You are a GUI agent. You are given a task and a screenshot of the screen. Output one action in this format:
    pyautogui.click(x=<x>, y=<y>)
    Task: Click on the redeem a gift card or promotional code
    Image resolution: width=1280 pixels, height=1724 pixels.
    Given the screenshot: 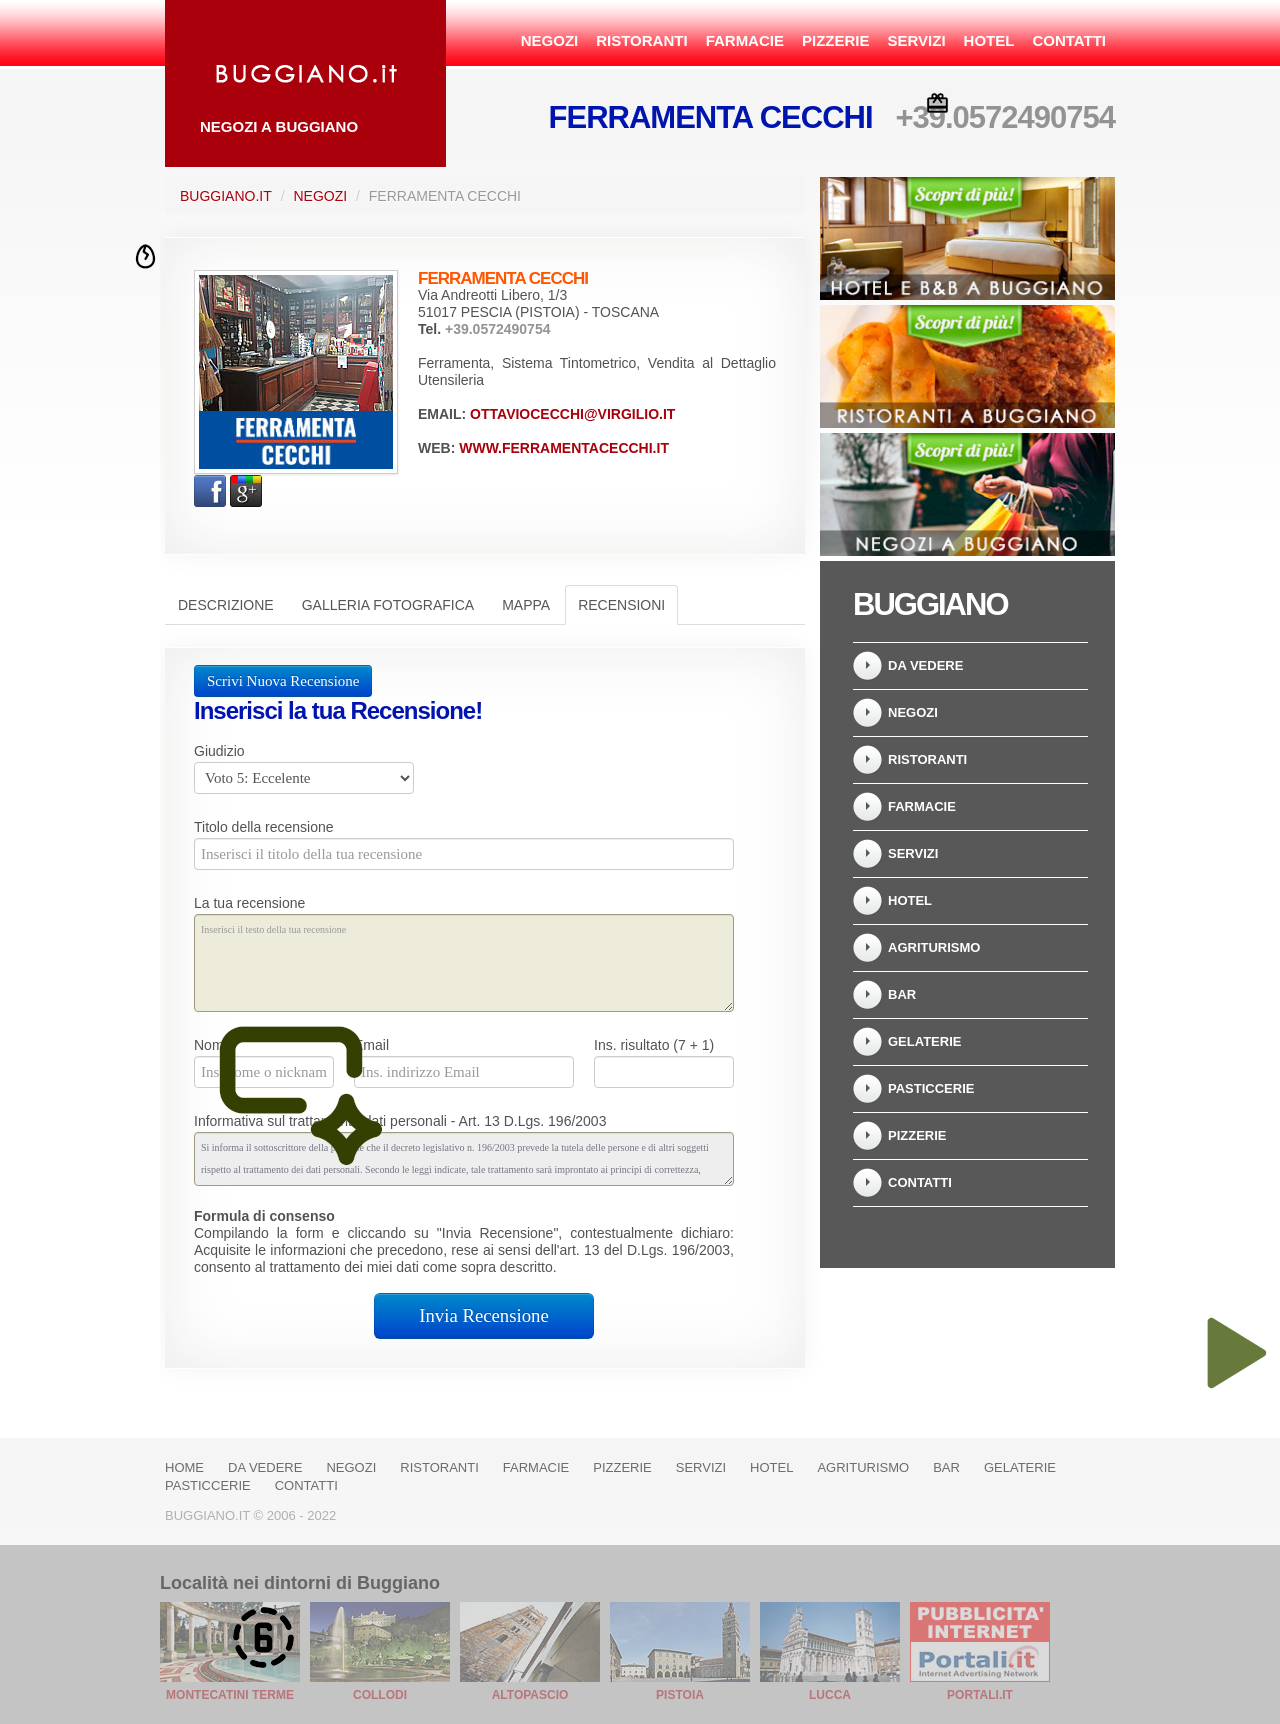 What is the action you would take?
    pyautogui.click(x=937, y=103)
    